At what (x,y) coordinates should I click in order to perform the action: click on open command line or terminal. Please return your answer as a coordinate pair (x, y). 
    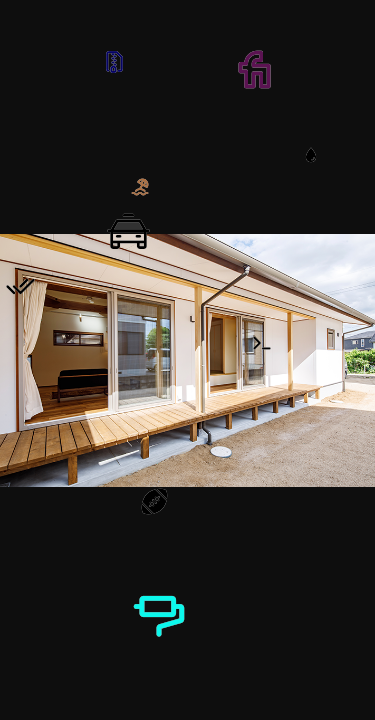
    Looking at the image, I should click on (262, 343).